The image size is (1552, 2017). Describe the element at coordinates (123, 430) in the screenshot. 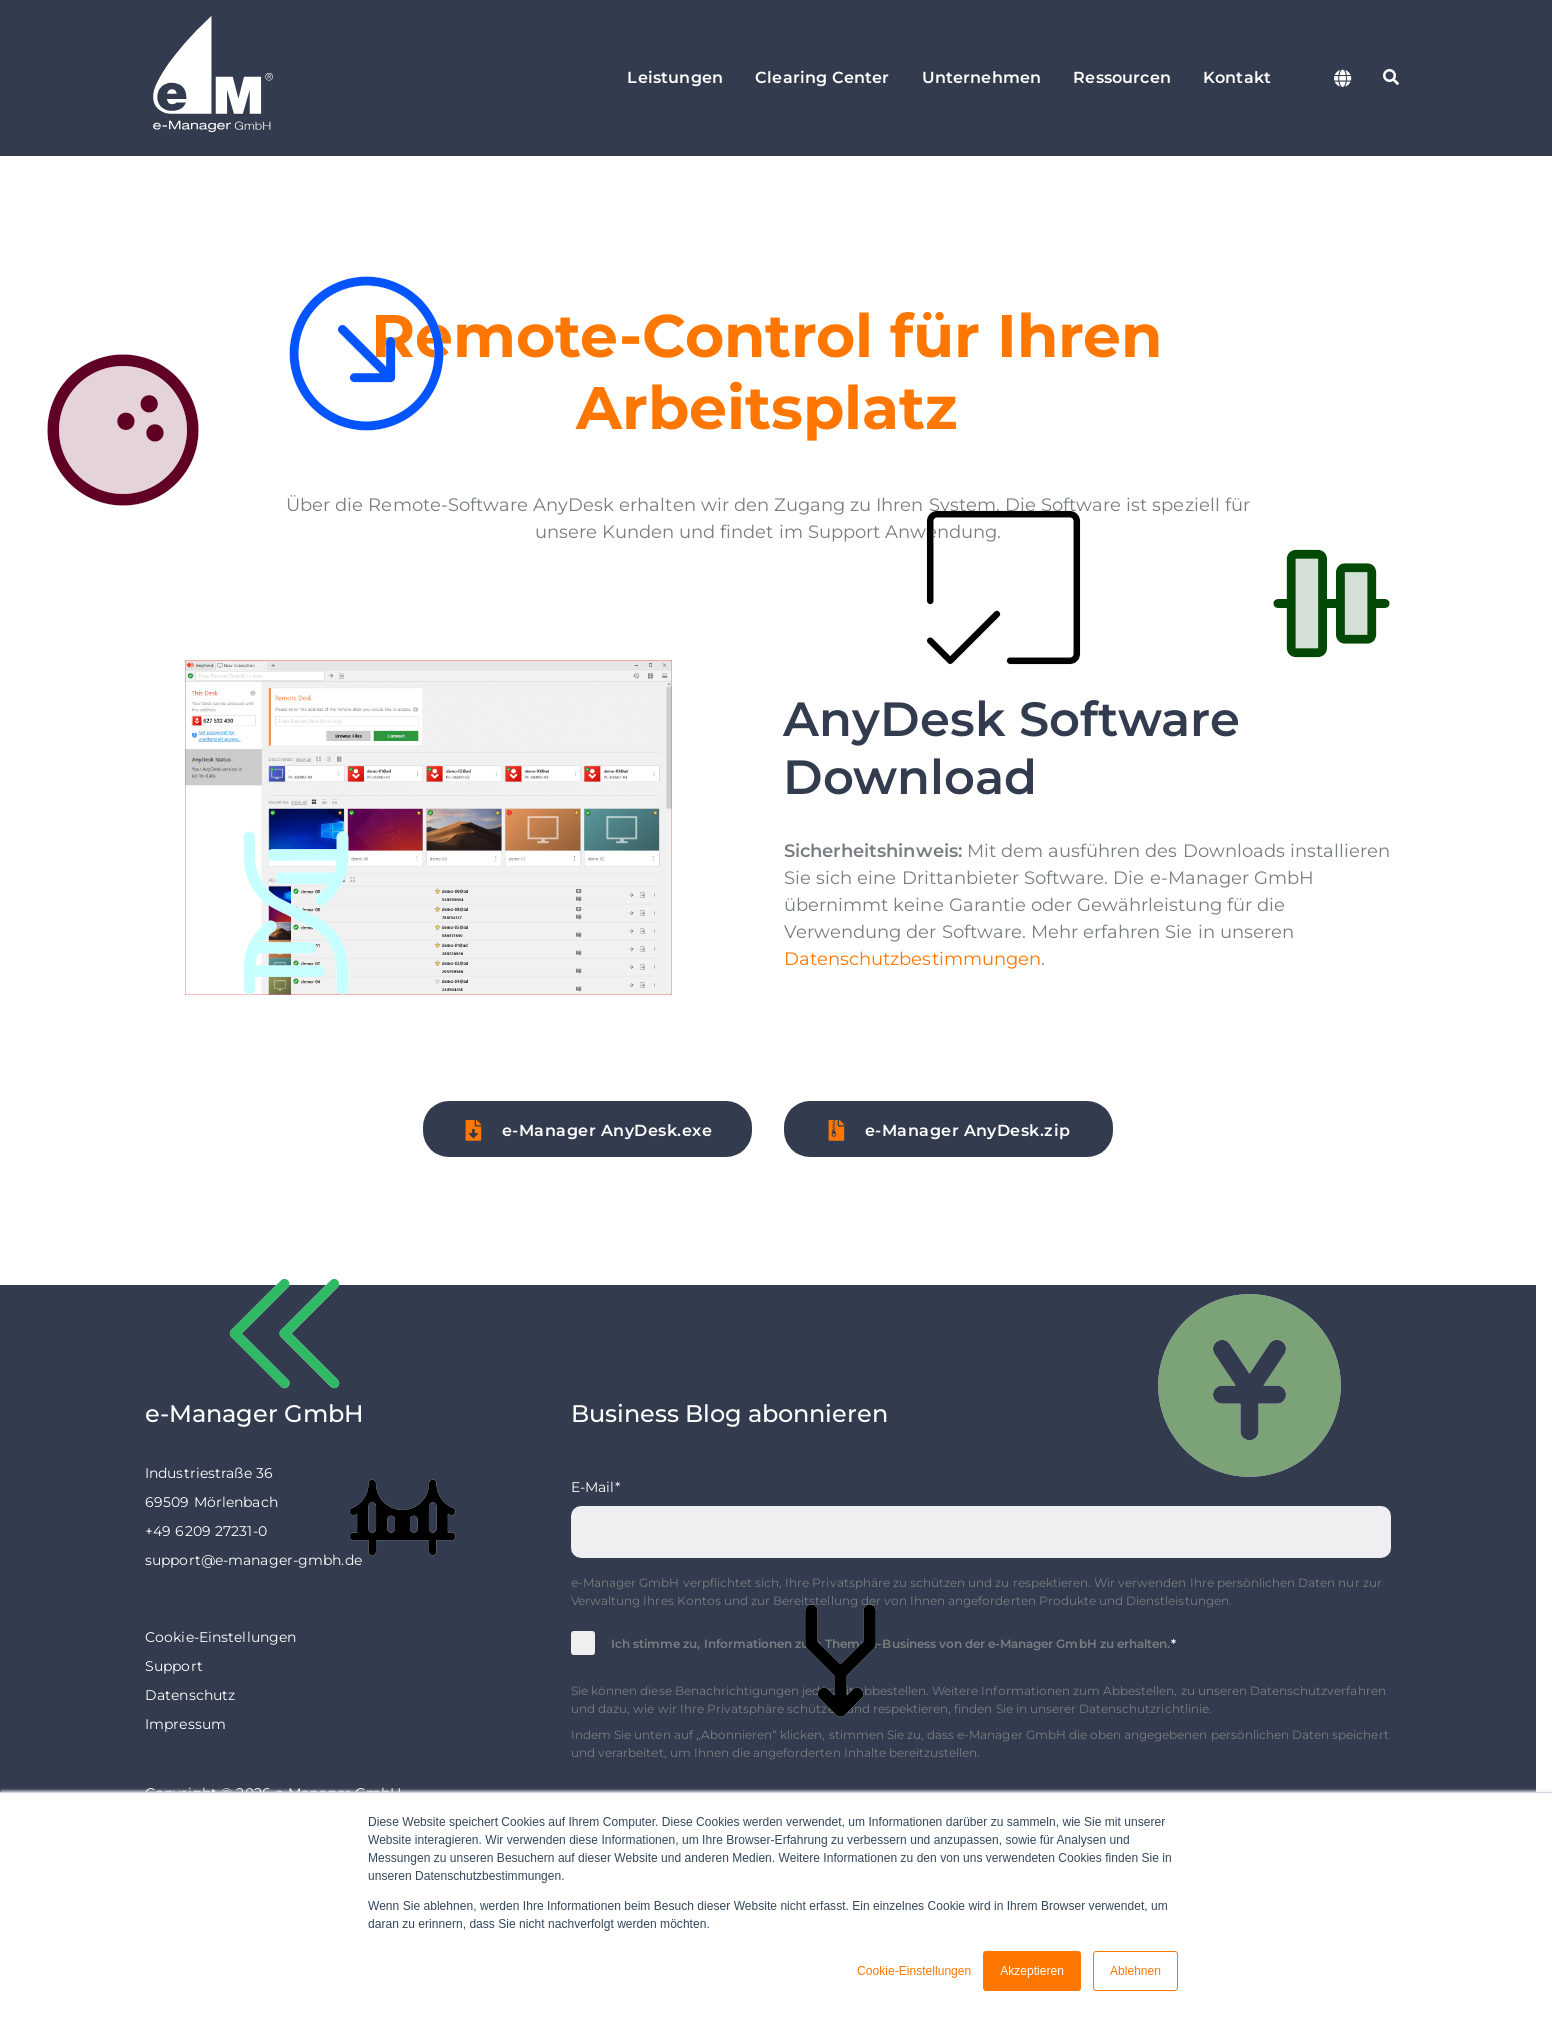

I see `access bowling or sports games` at that location.